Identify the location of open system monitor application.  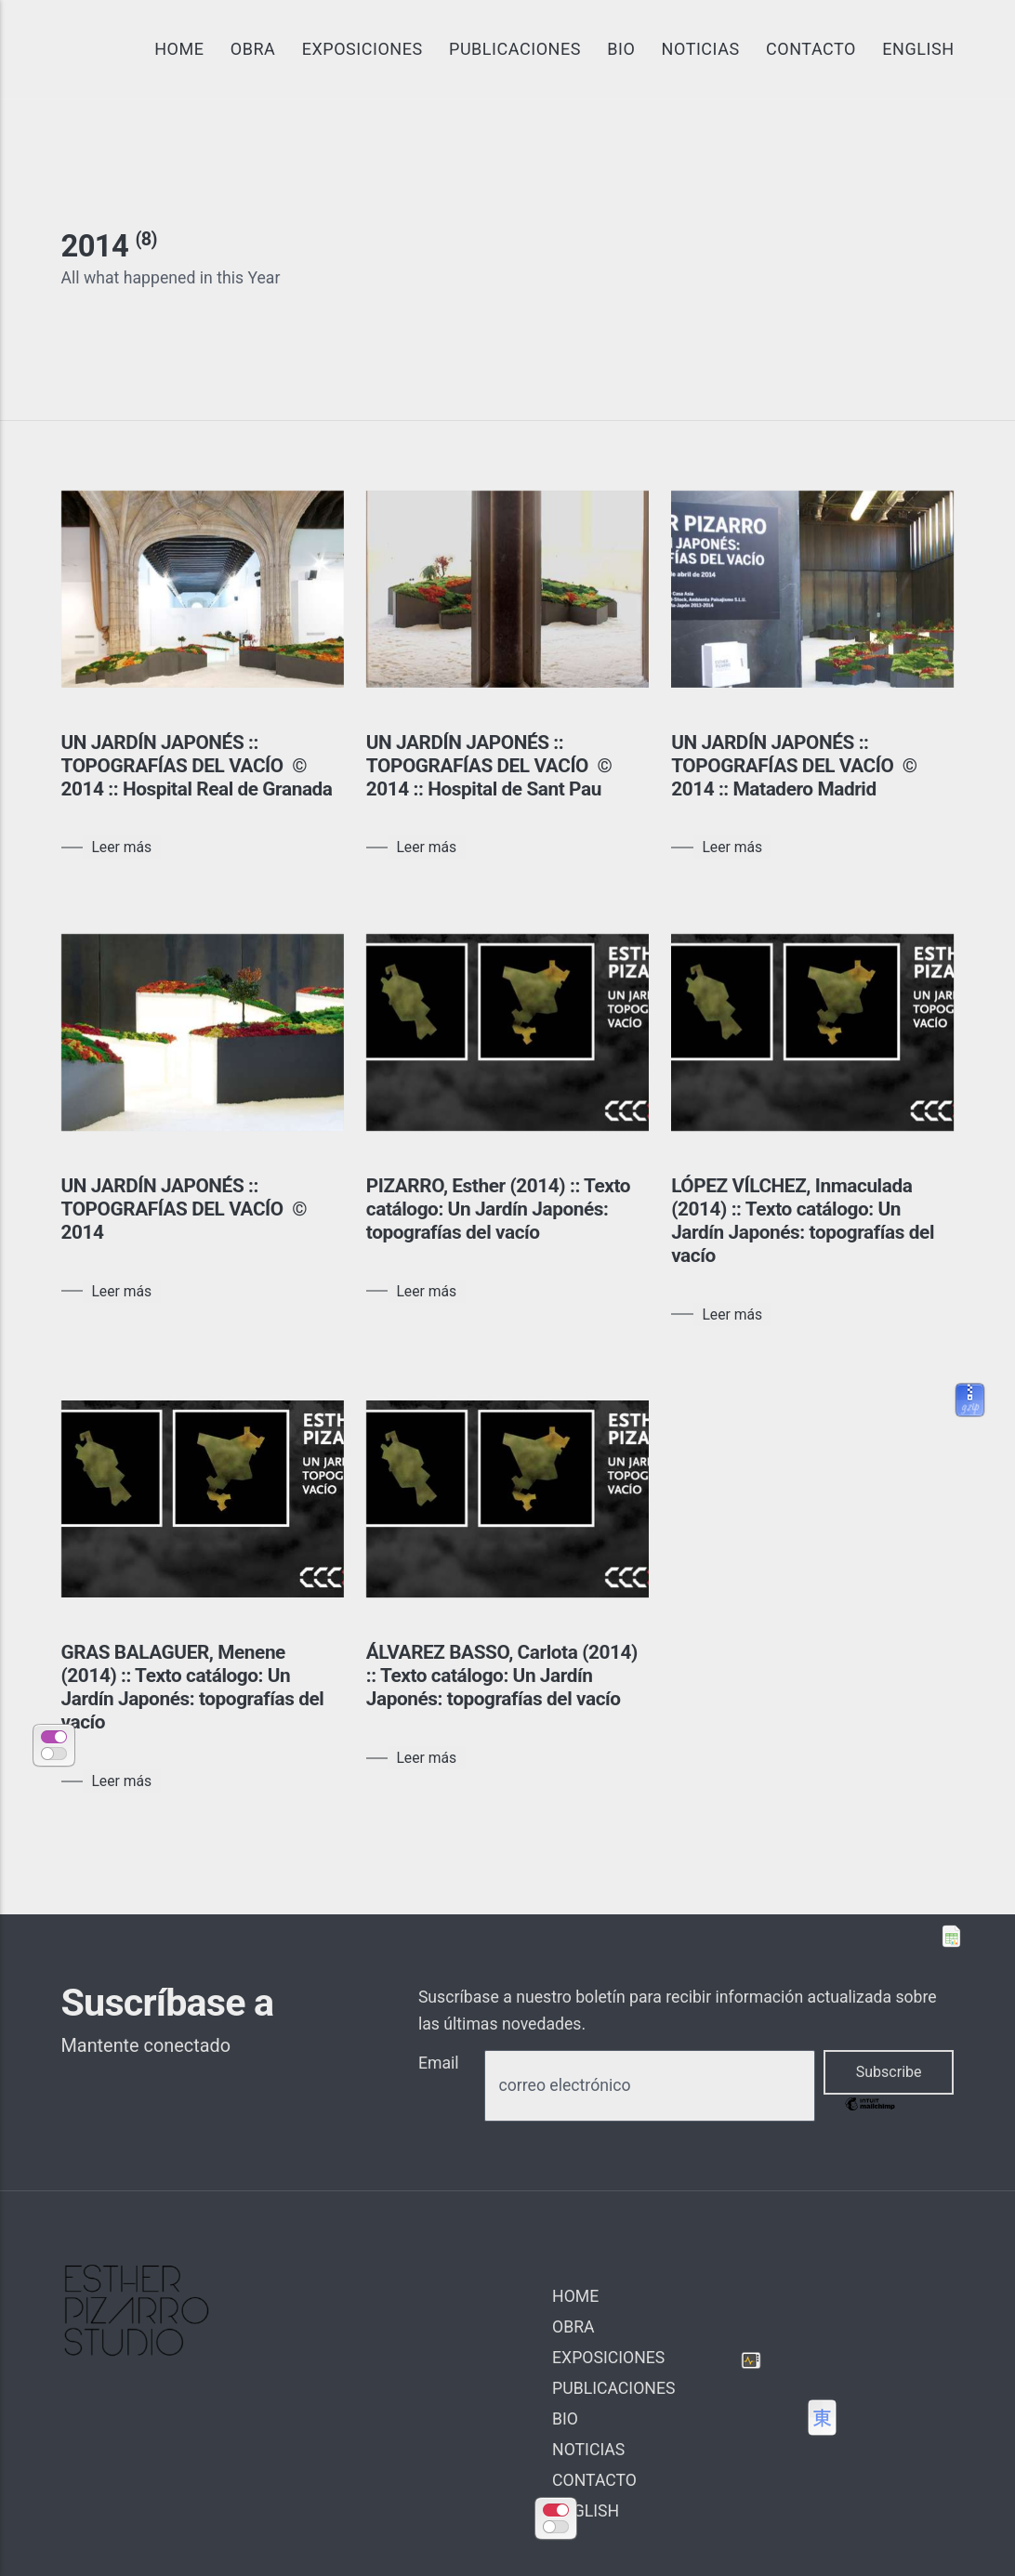
(751, 2360).